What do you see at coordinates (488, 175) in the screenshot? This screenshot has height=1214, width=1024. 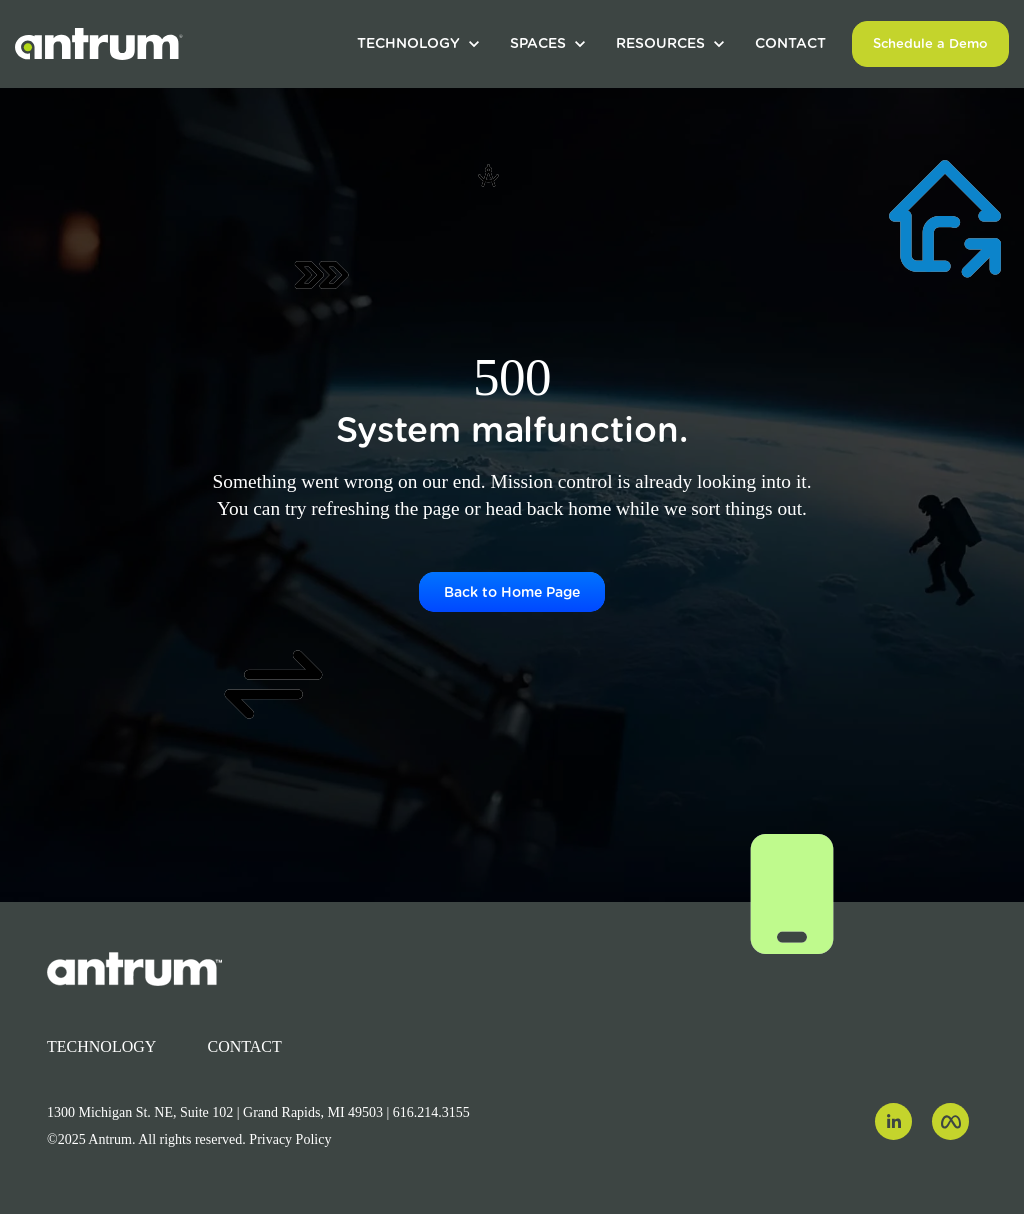 I see `access geometry or drawing tools` at bounding box center [488, 175].